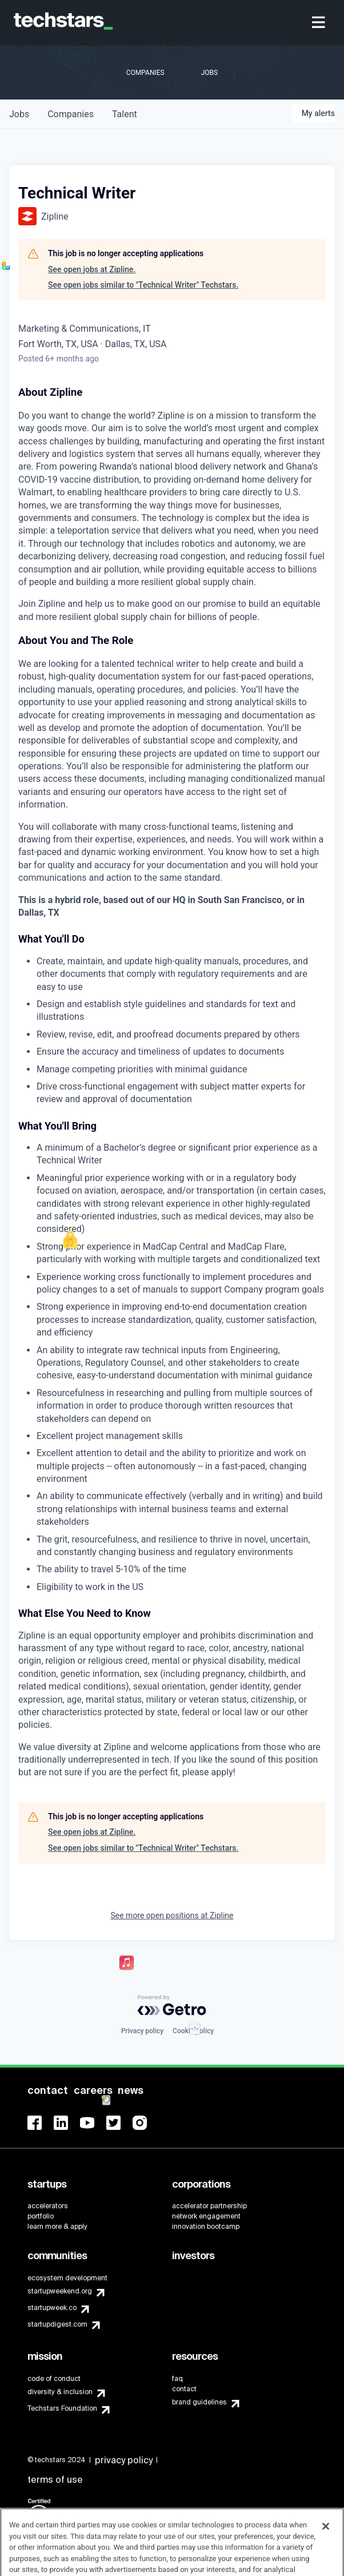 Image resolution: width=344 pixels, height=2576 pixels. What do you see at coordinates (106, 2100) in the screenshot?
I see `launch ubiquity disk installer` at bounding box center [106, 2100].